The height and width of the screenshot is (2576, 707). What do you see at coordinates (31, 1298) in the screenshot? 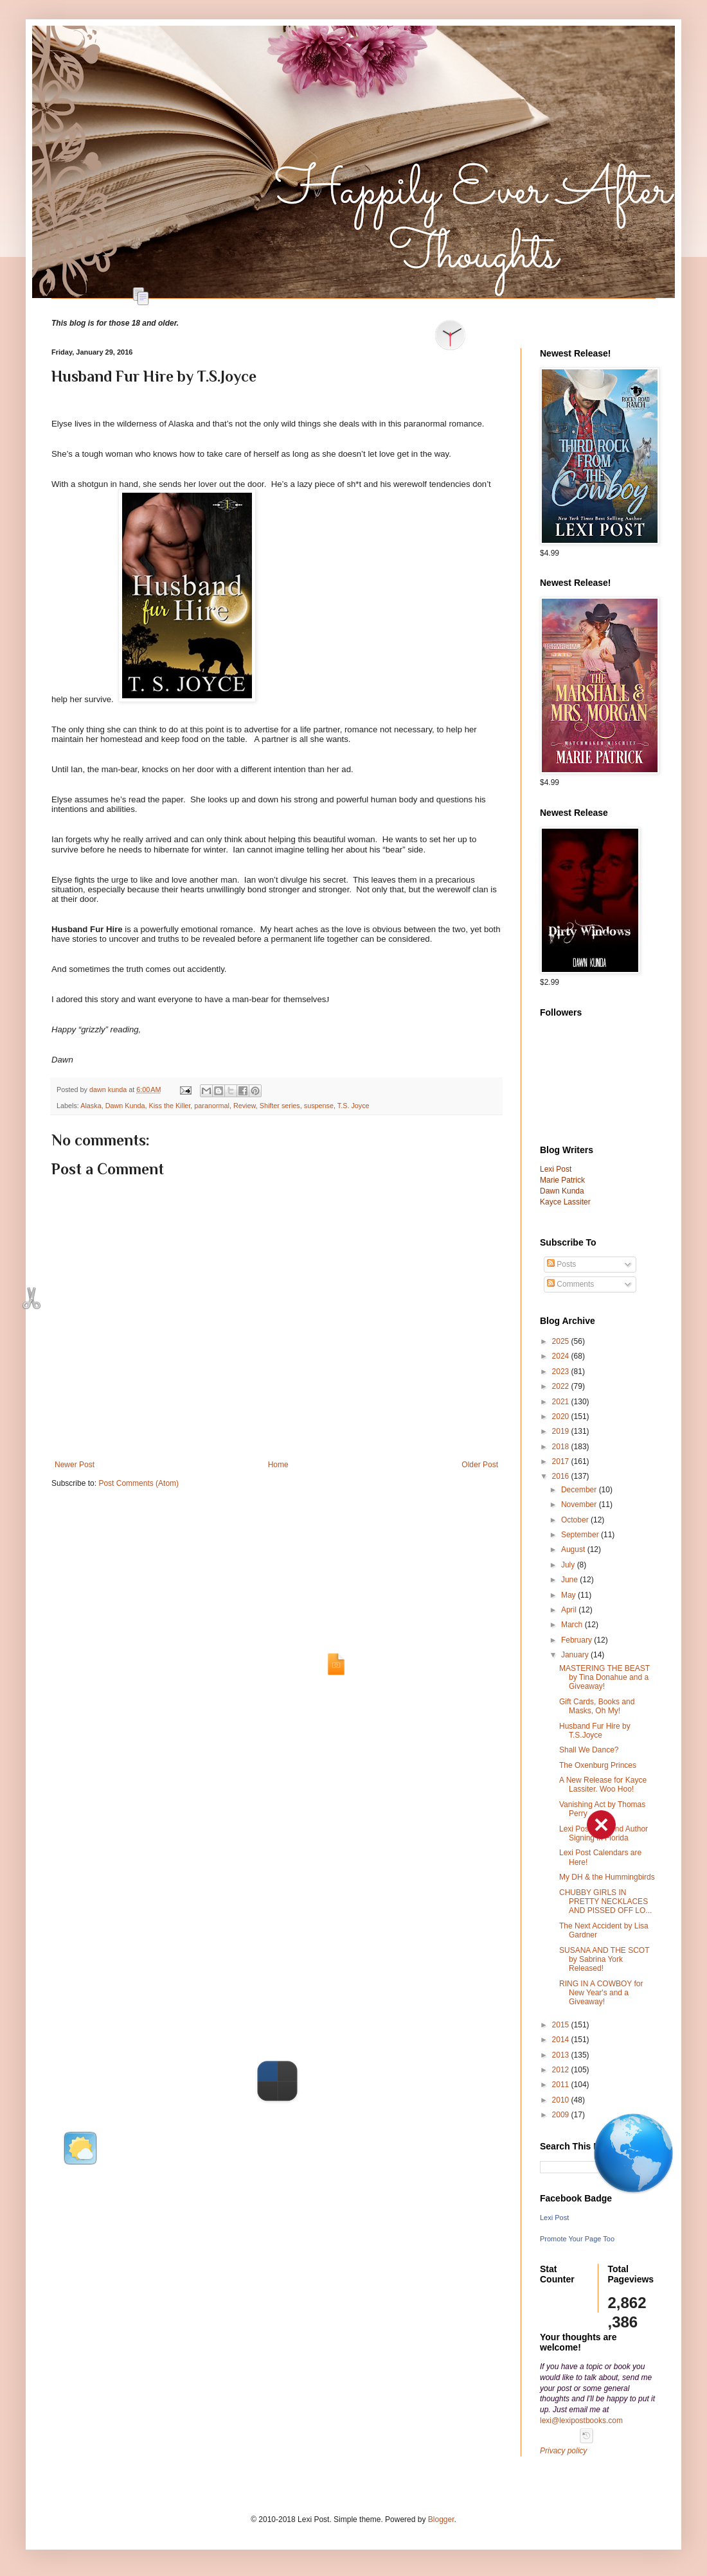
I see `cut selected content to clipboard` at bounding box center [31, 1298].